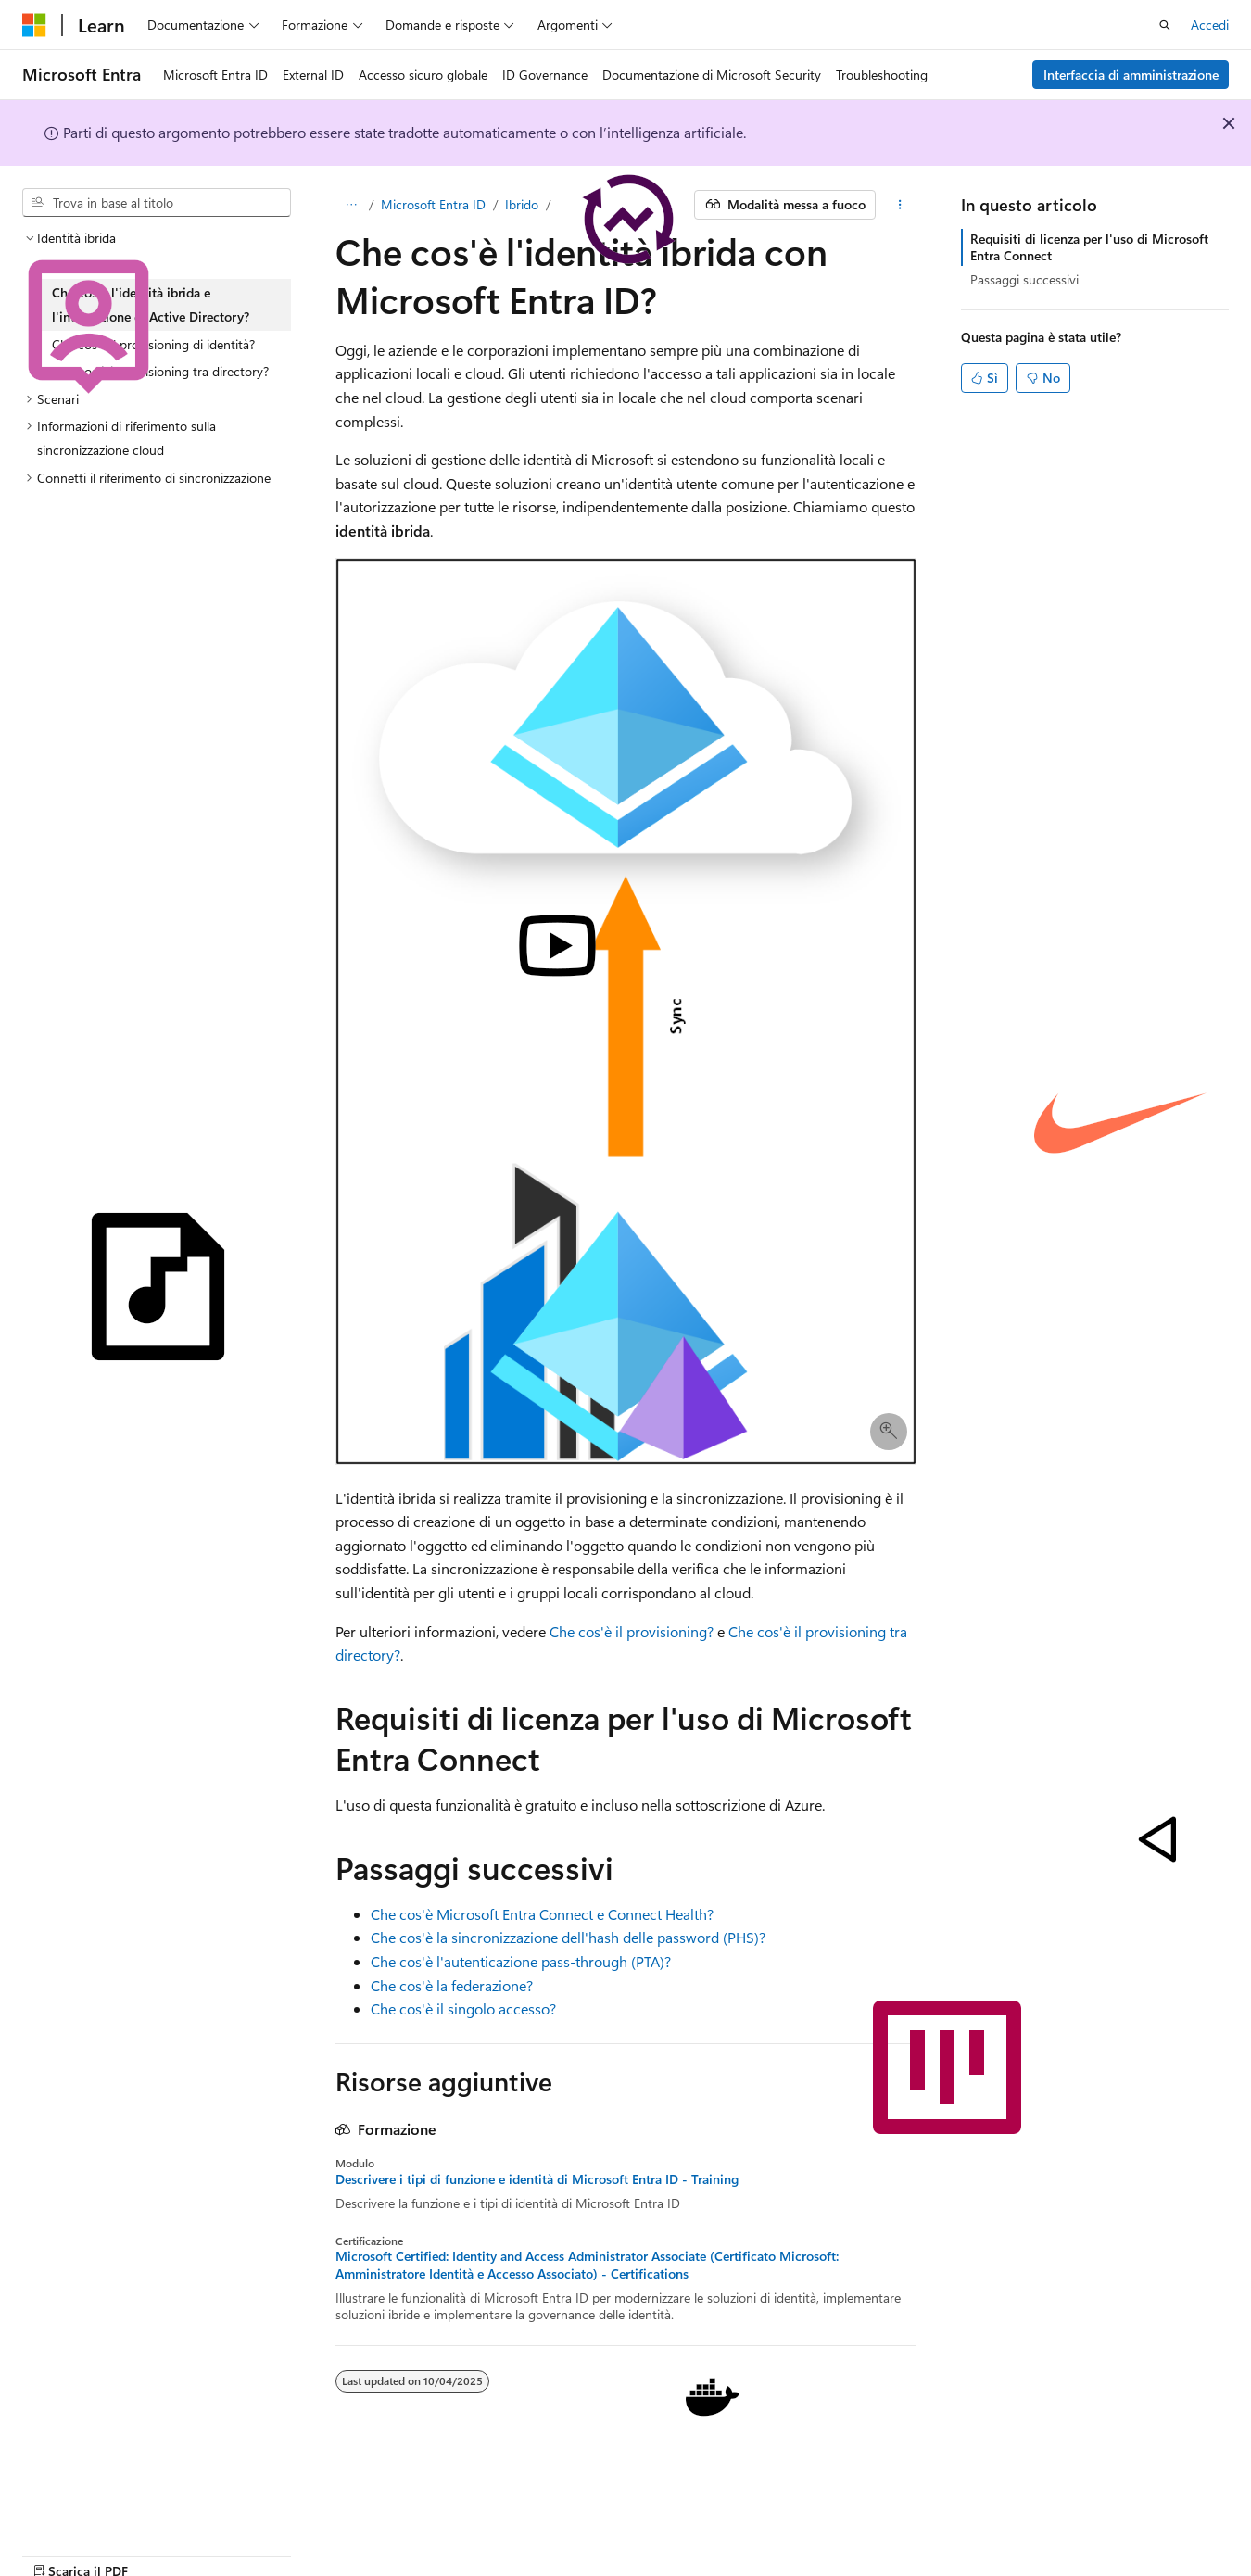  I want to click on open an audio or music file, so click(158, 1286).